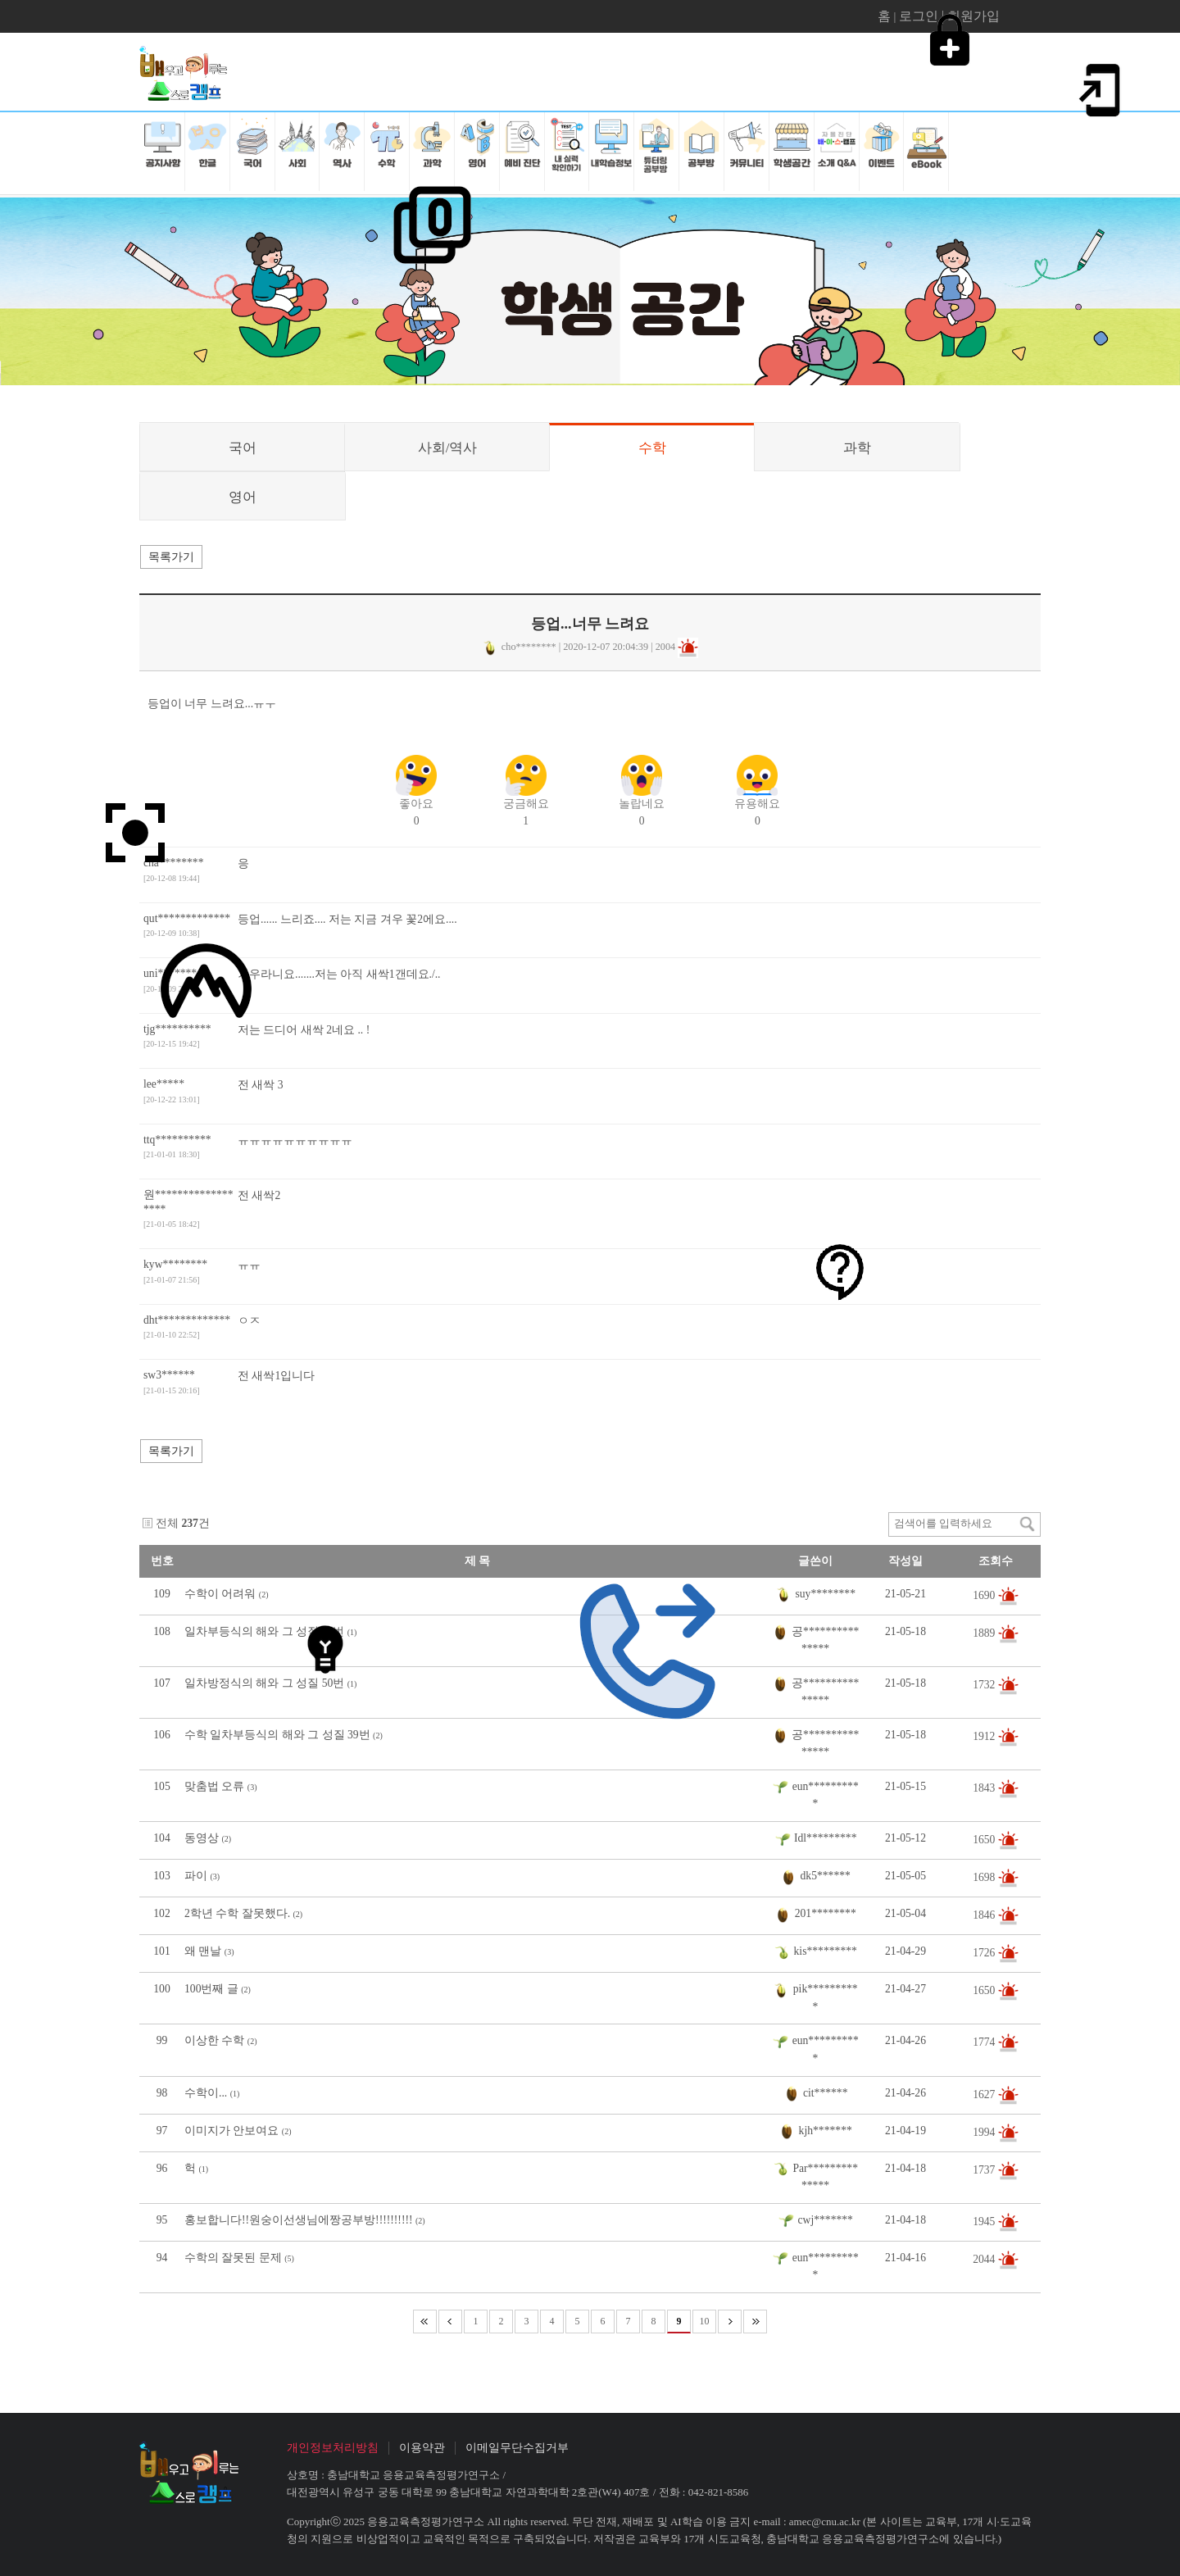 The width and height of the screenshot is (1180, 2576). What do you see at coordinates (432, 225) in the screenshot?
I see `indicates zero items in a collection or stack` at bounding box center [432, 225].